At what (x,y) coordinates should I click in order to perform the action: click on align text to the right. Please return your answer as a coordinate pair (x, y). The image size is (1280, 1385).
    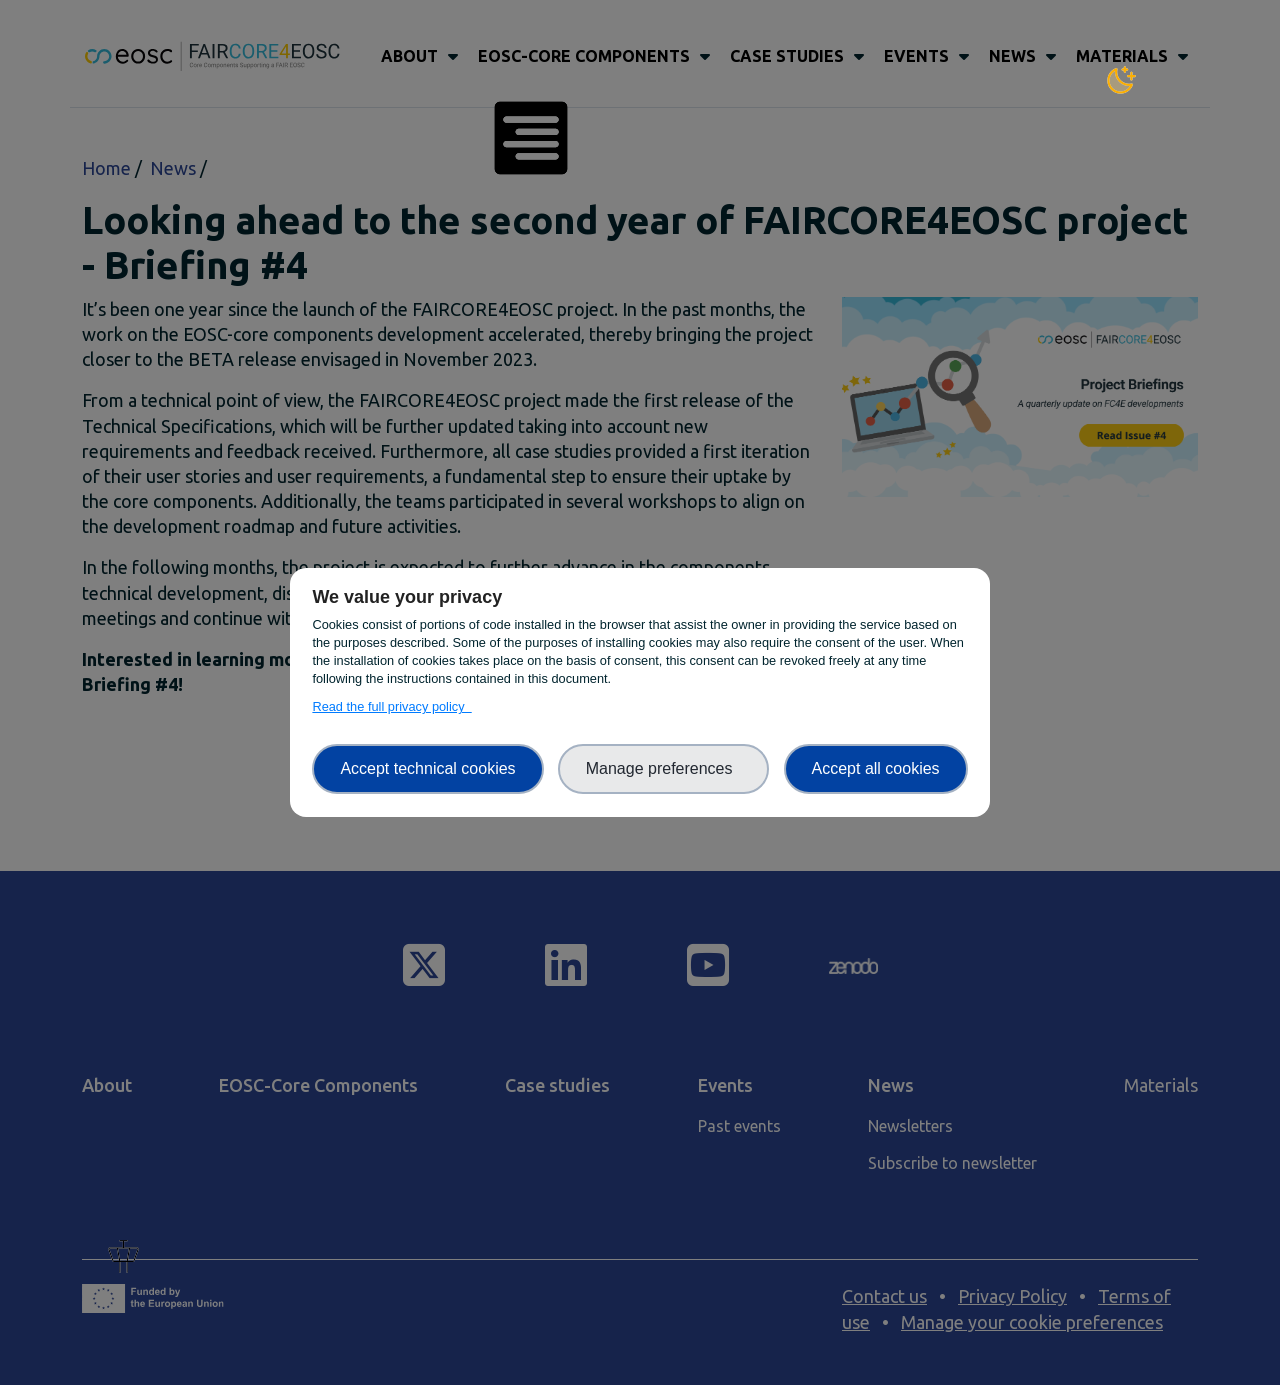
    Looking at the image, I should click on (531, 138).